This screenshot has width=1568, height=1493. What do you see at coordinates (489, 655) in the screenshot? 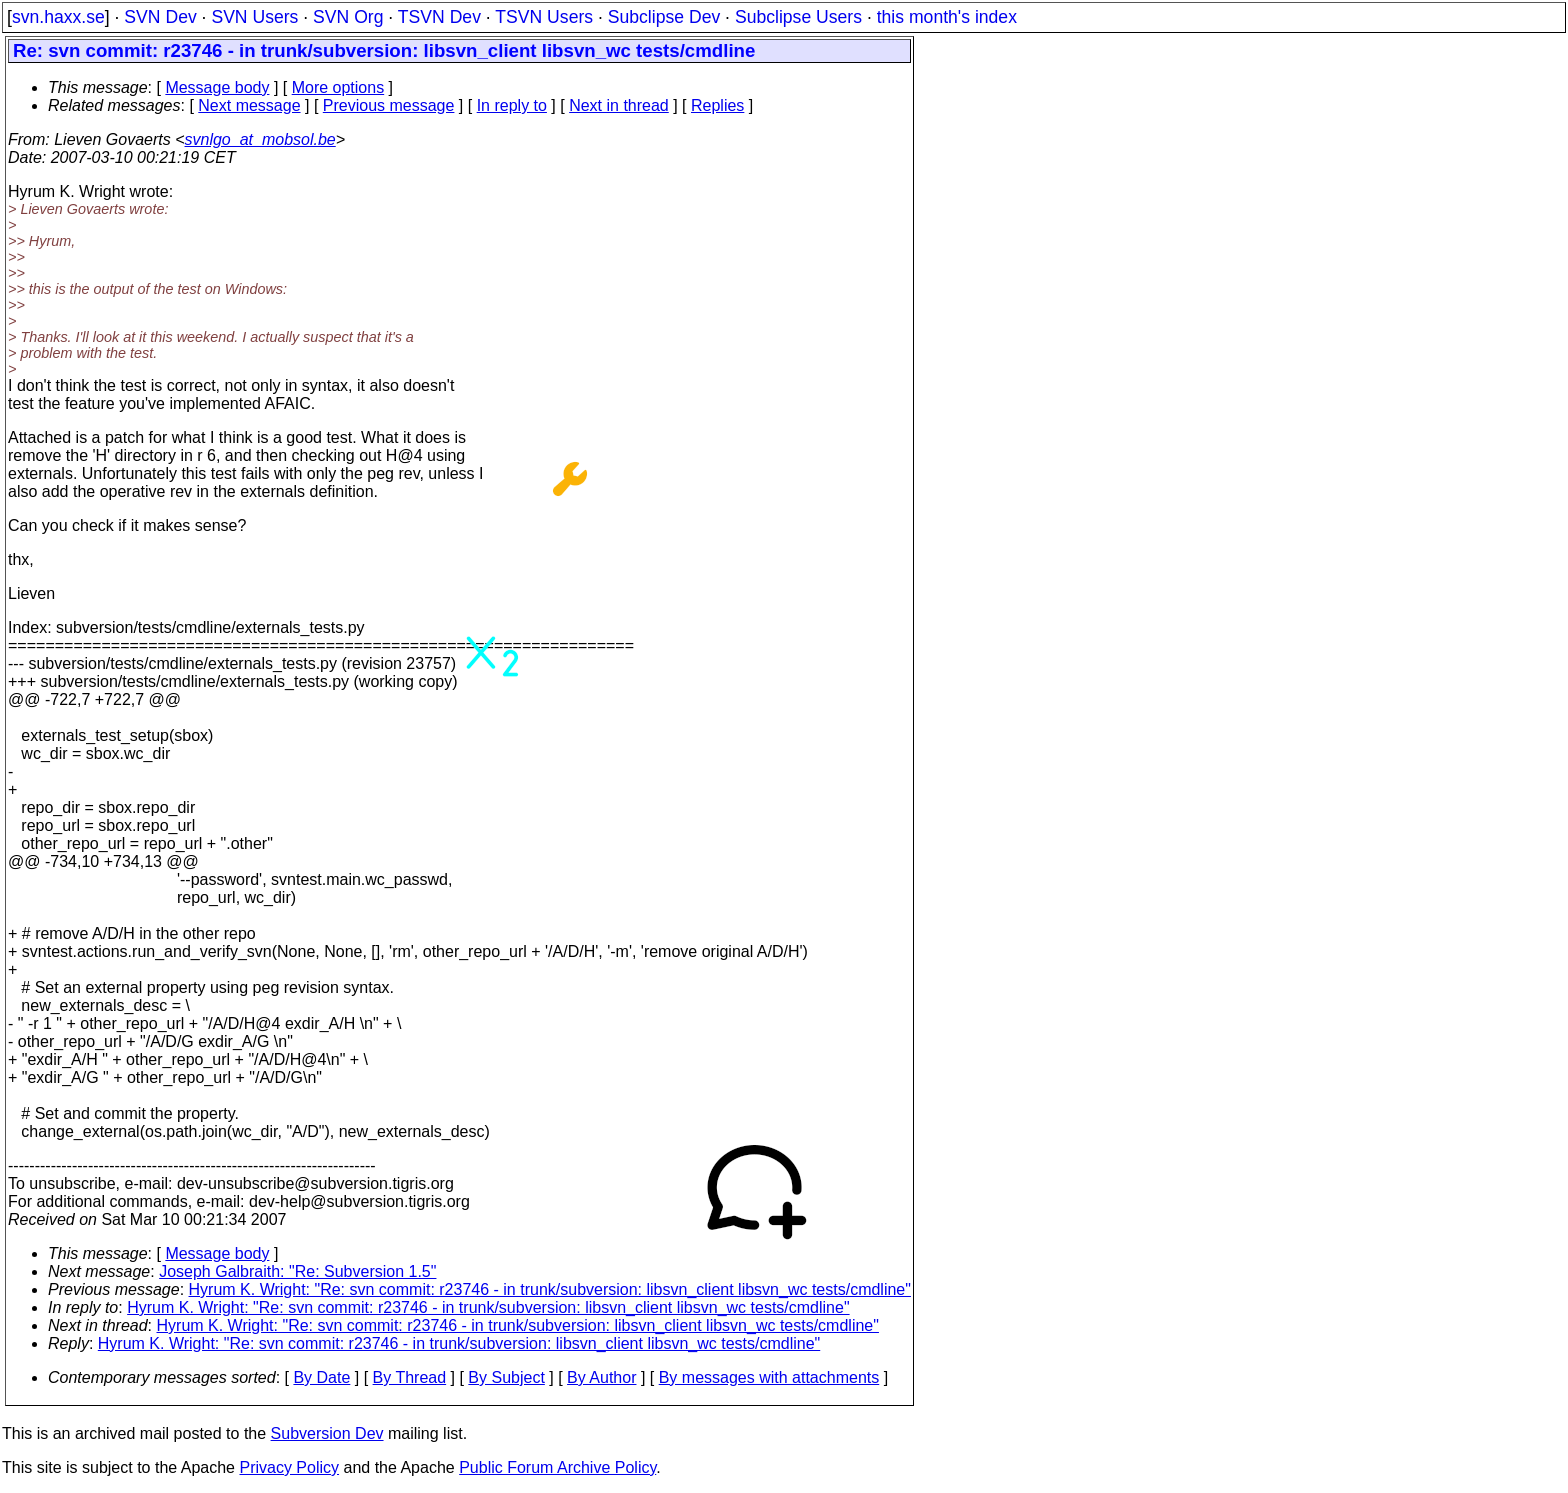
I see `format text as subscript` at bounding box center [489, 655].